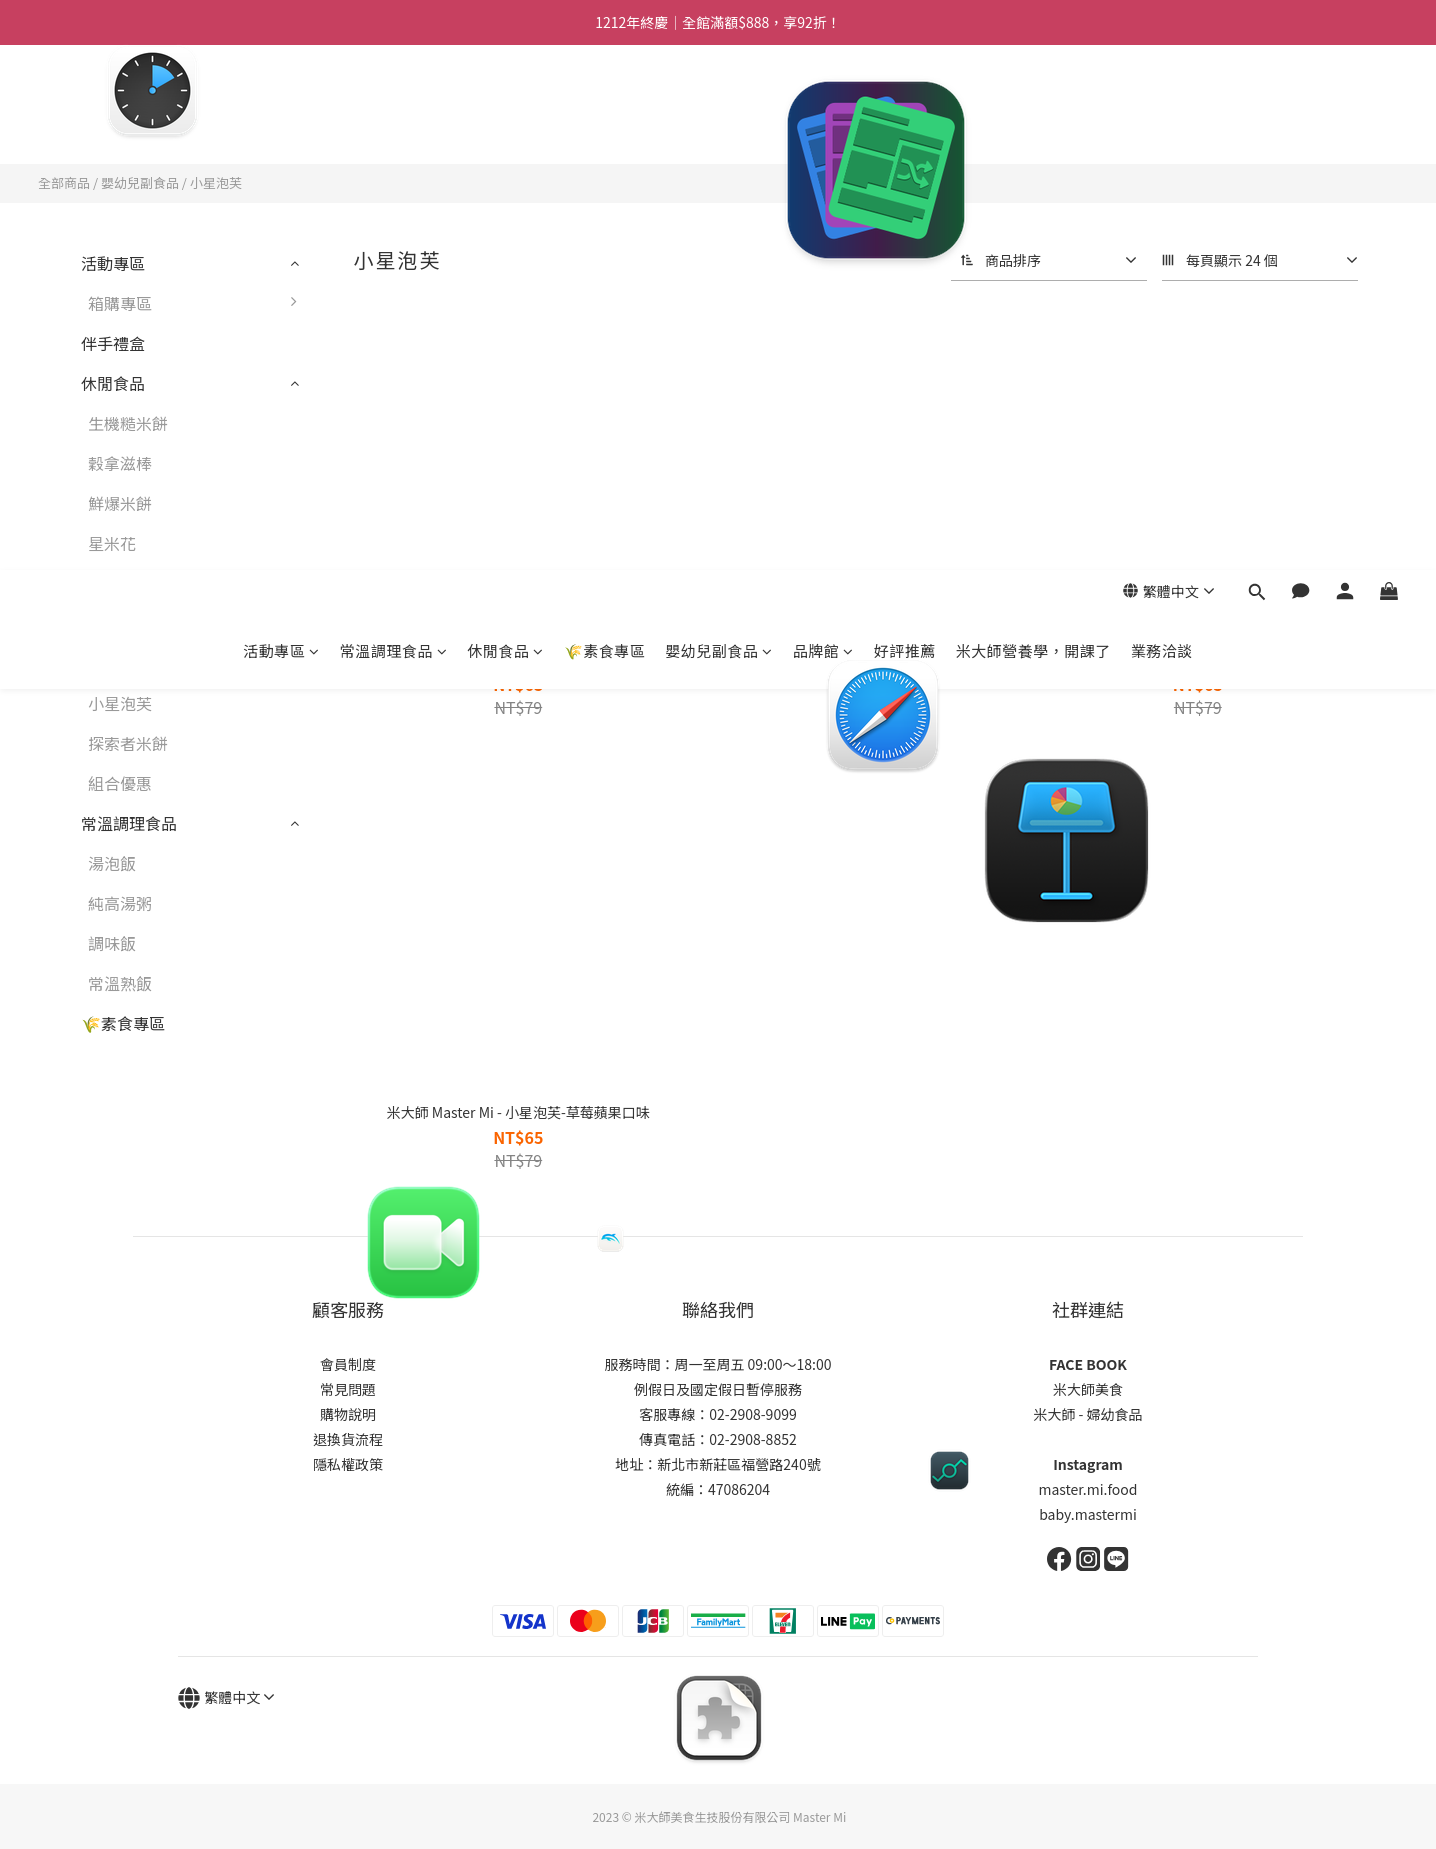 This screenshot has width=1436, height=1849. What do you see at coordinates (876, 170) in the screenshot?
I see `open pdf arranger app` at bounding box center [876, 170].